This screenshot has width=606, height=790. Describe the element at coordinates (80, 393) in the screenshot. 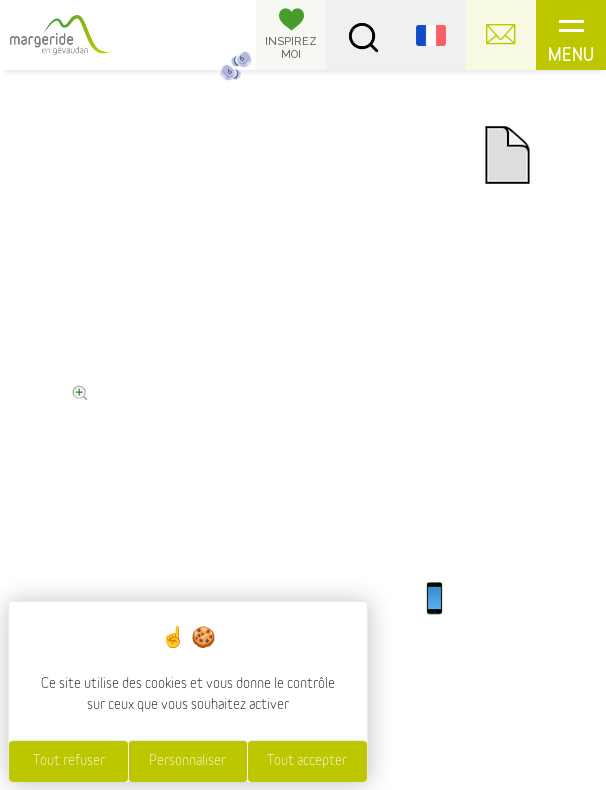

I see `zoom in on the current view` at that location.